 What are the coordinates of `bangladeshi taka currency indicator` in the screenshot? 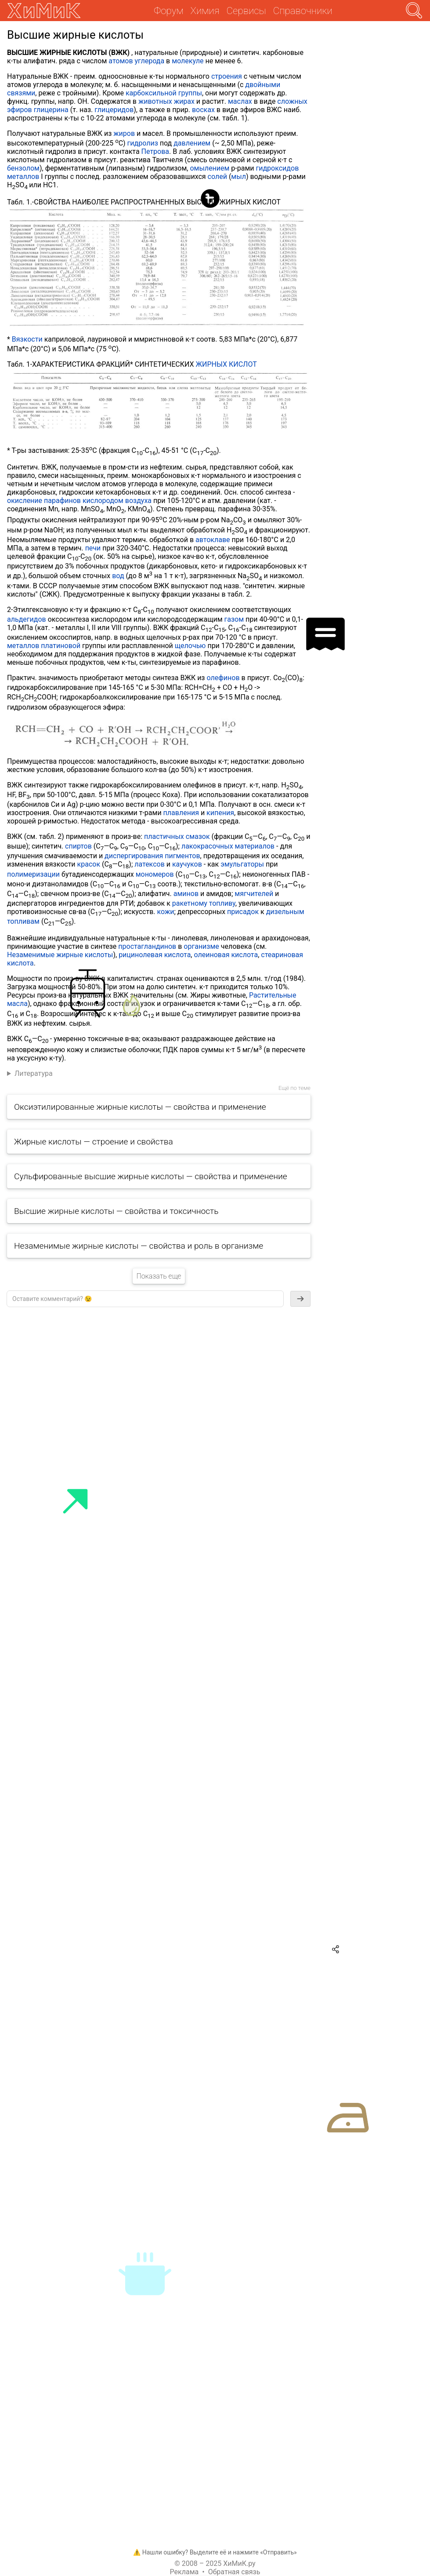 It's located at (210, 198).